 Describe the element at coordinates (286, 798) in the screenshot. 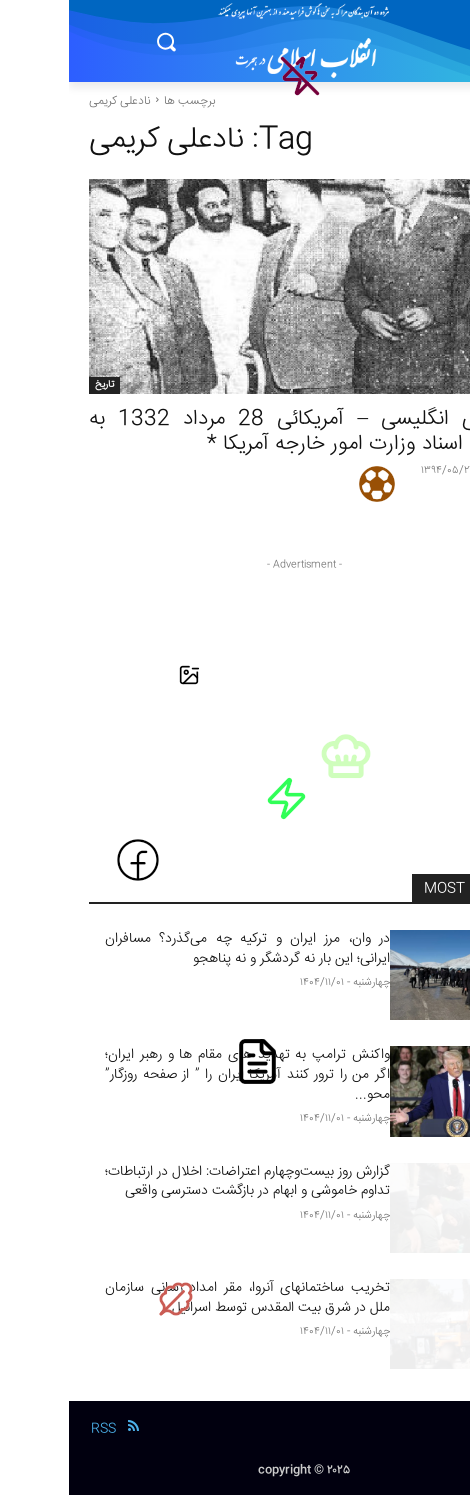

I see `indicates a quick action or instant feature` at that location.